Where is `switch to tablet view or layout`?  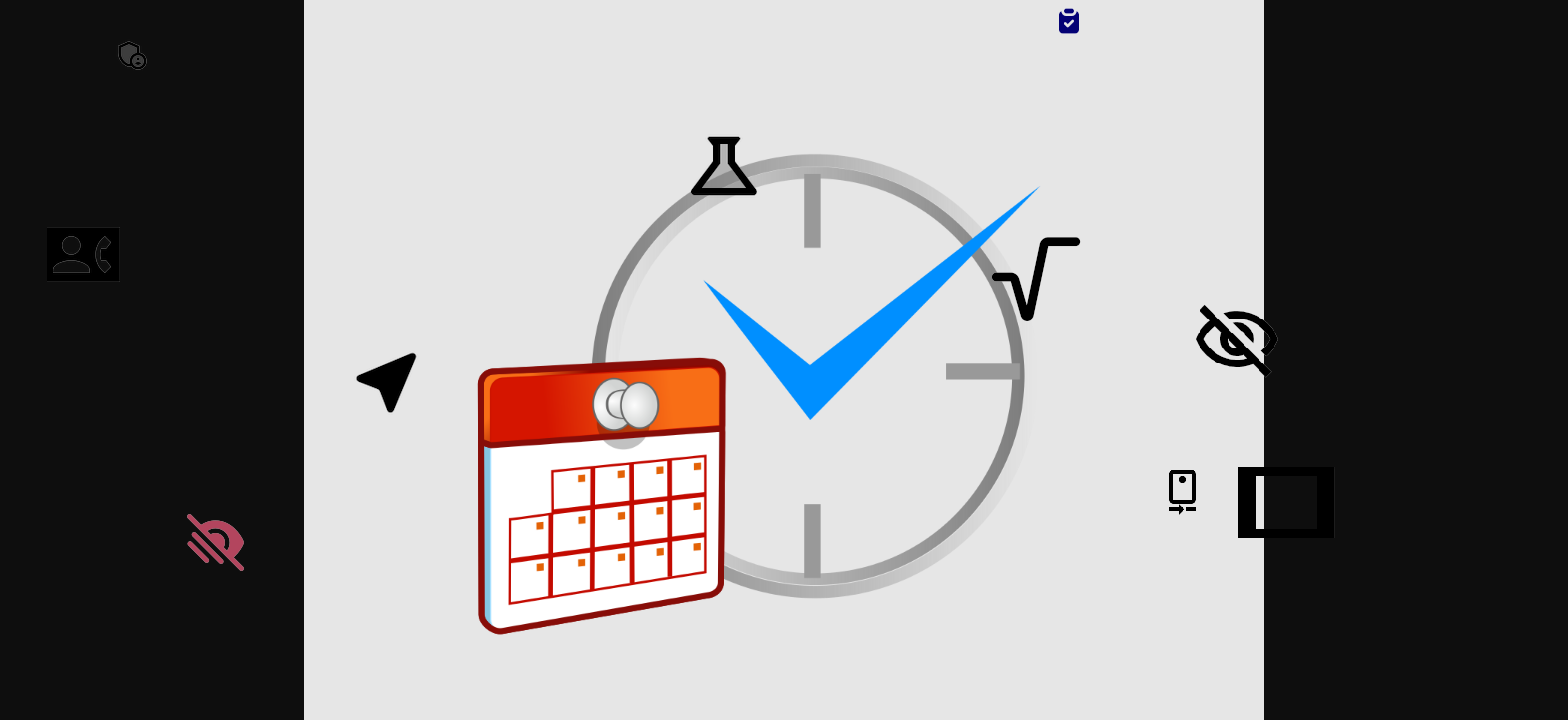 switch to tablet view or layout is located at coordinates (1286, 502).